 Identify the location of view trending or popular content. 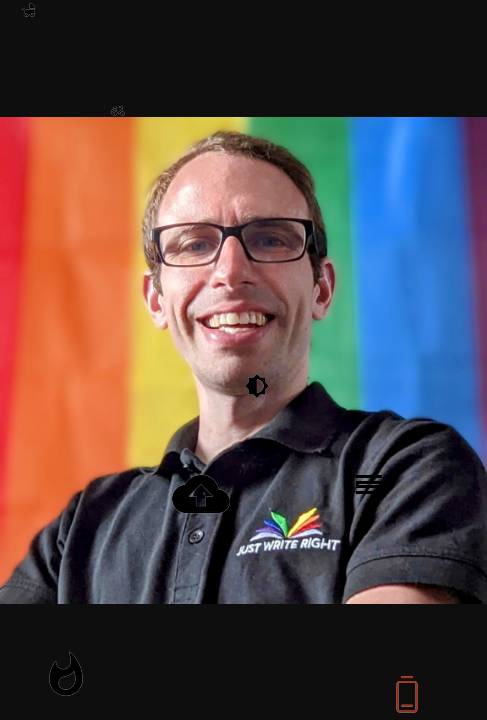
(66, 675).